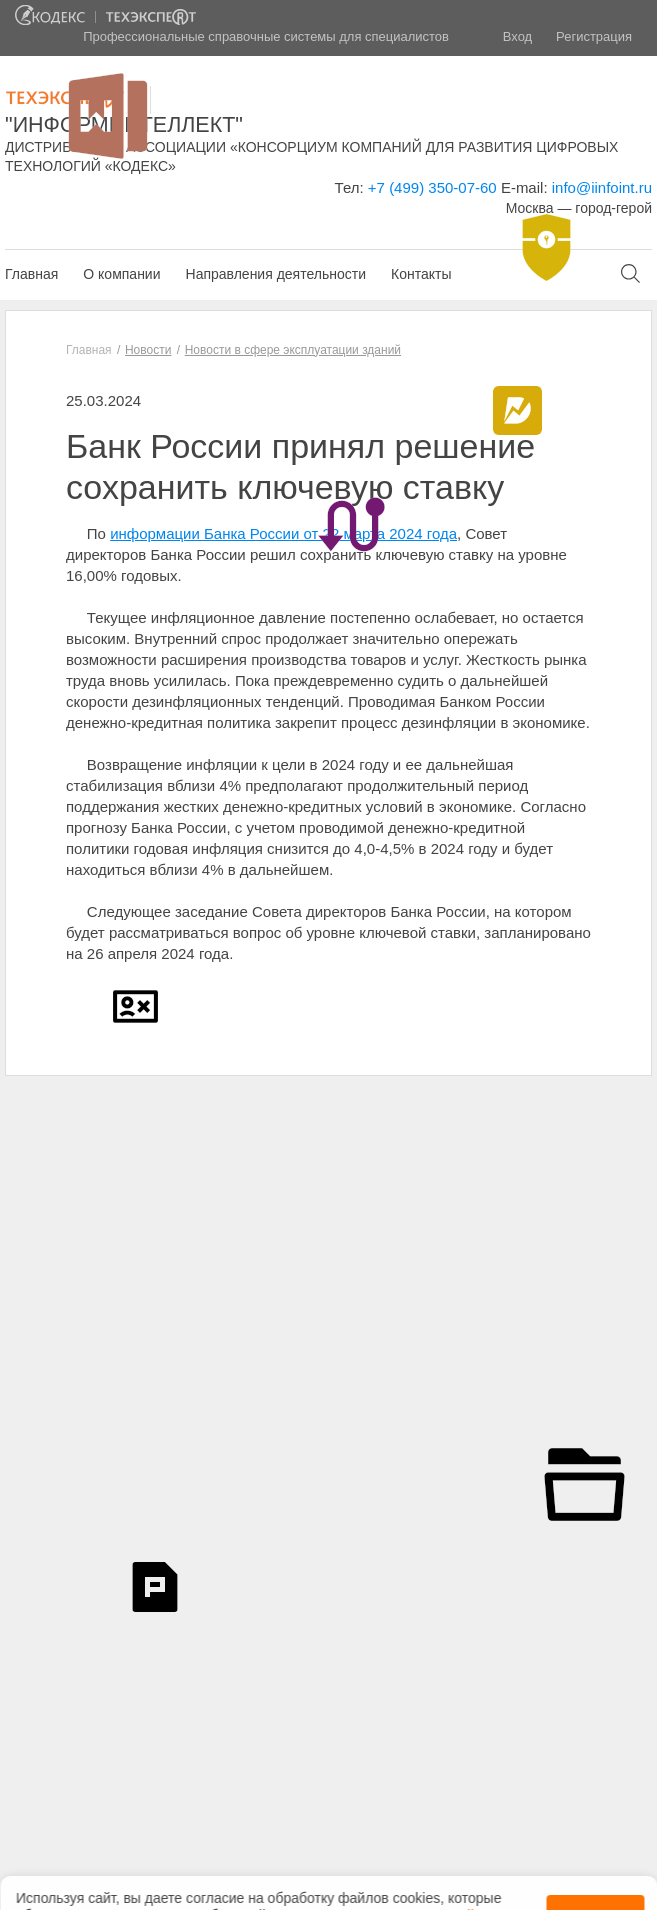 The height and width of the screenshot is (1910, 657). I want to click on view directions or navigation route, so click(353, 526).